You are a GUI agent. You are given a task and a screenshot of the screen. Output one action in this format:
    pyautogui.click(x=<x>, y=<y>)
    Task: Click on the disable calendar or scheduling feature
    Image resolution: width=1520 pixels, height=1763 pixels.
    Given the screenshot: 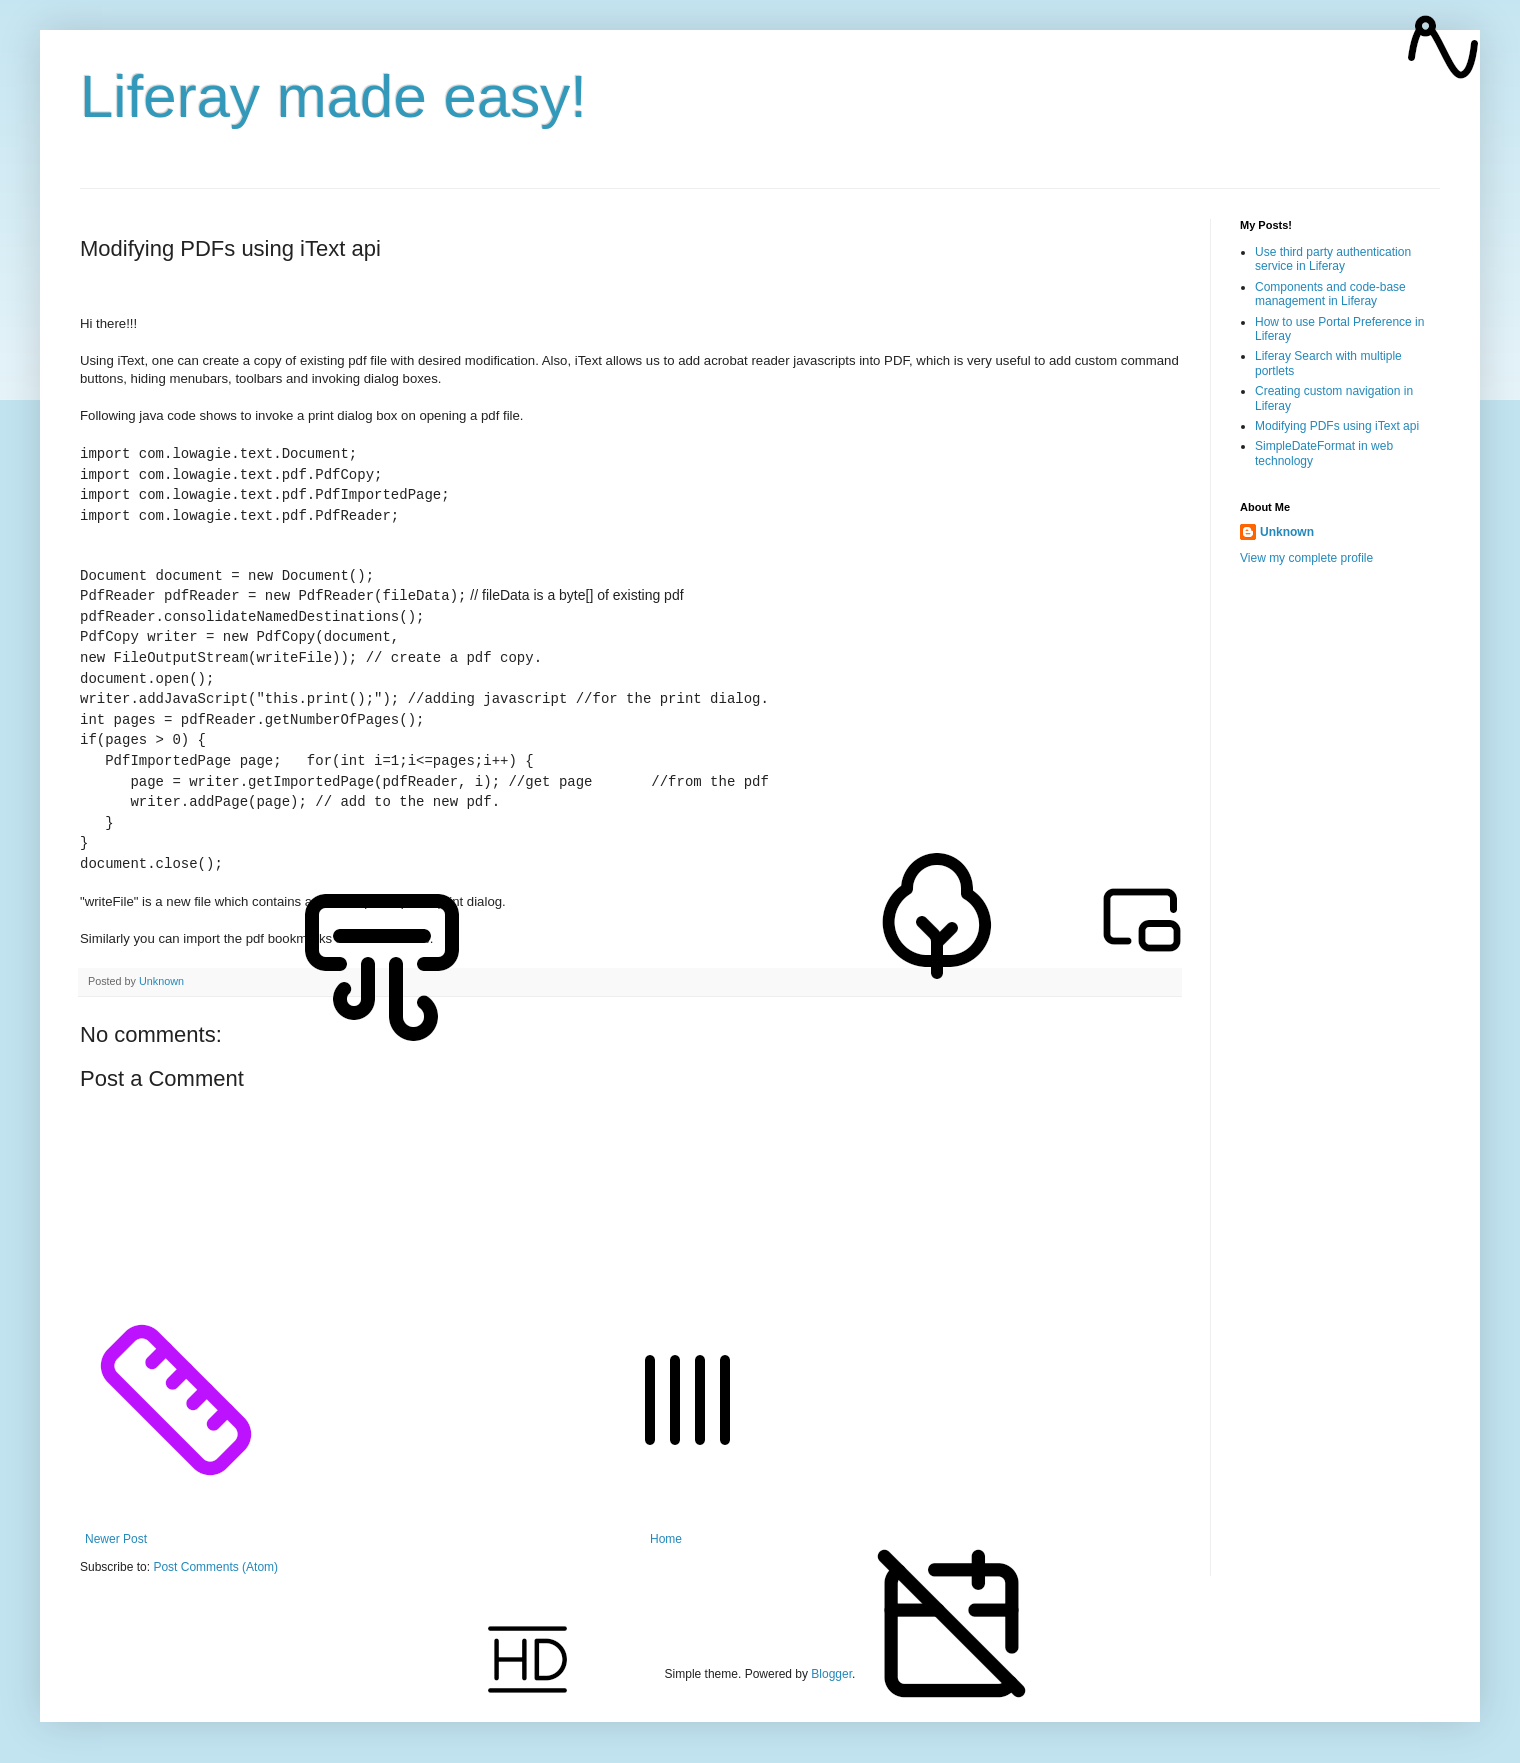 What is the action you would take?
    pyautogui.click(x=951, y=1623)
    